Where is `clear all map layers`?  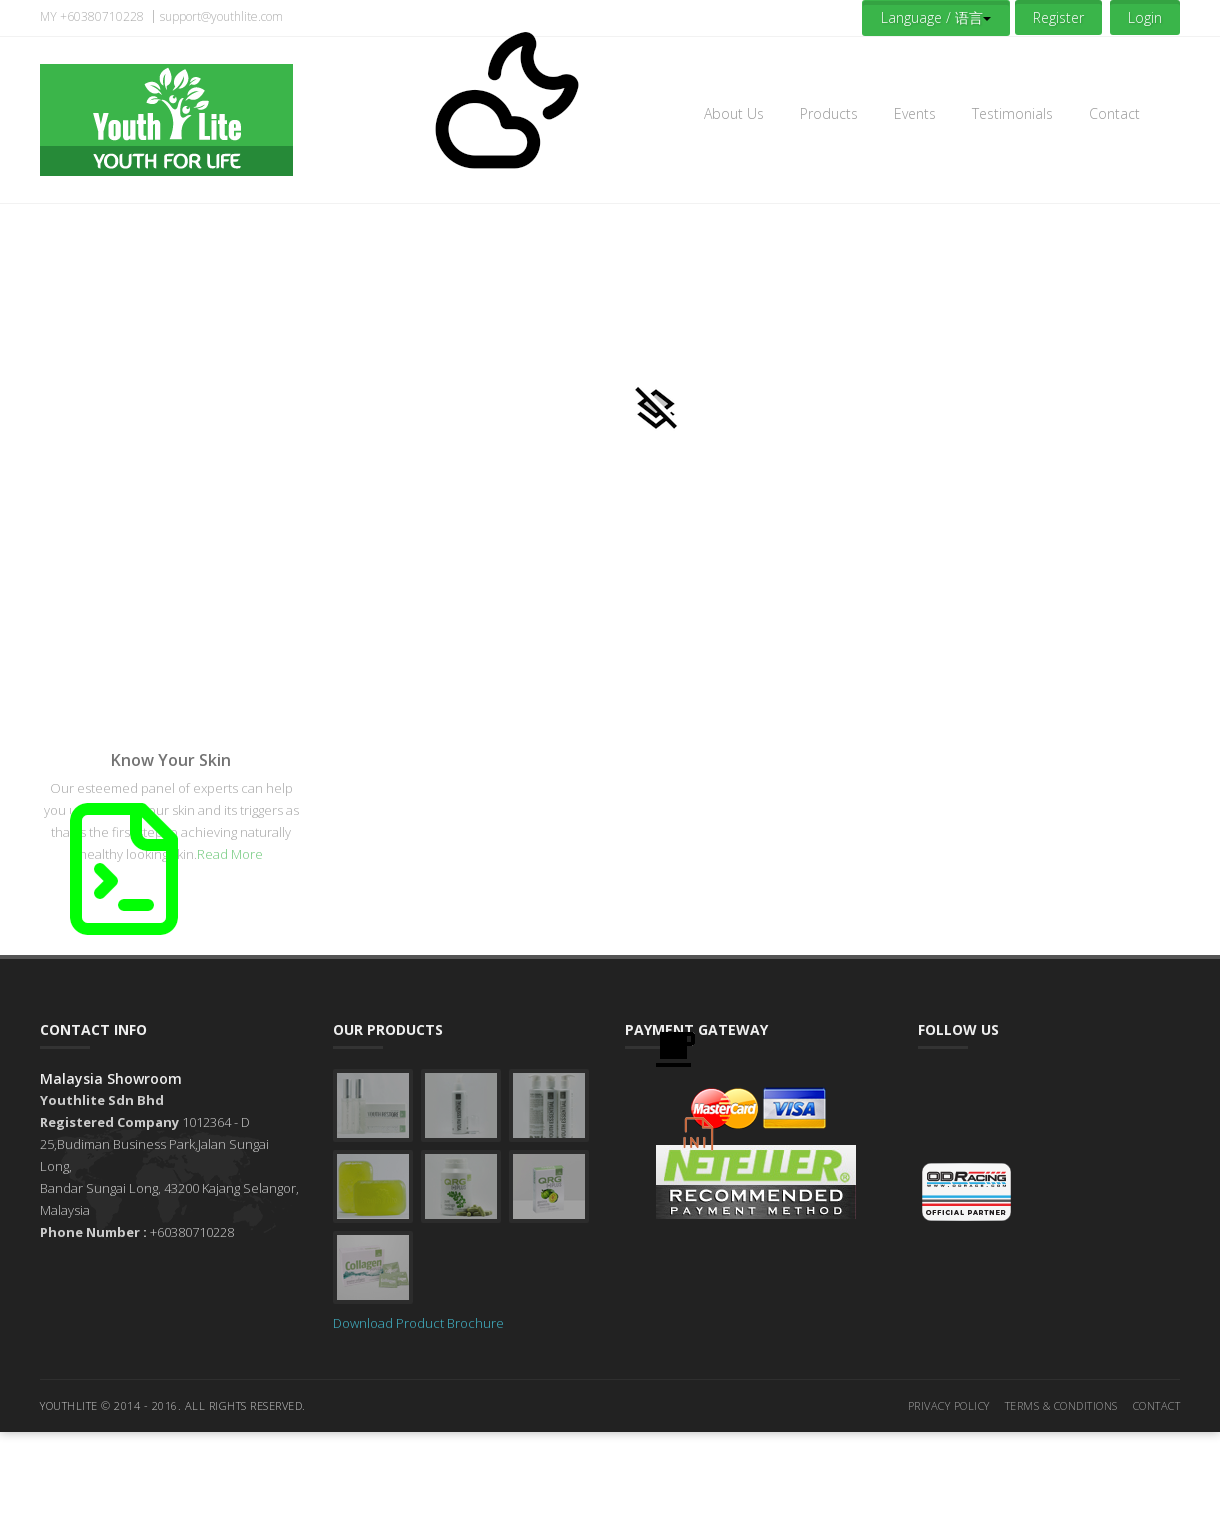
clear all map layers is located at coordinates (656, 410).